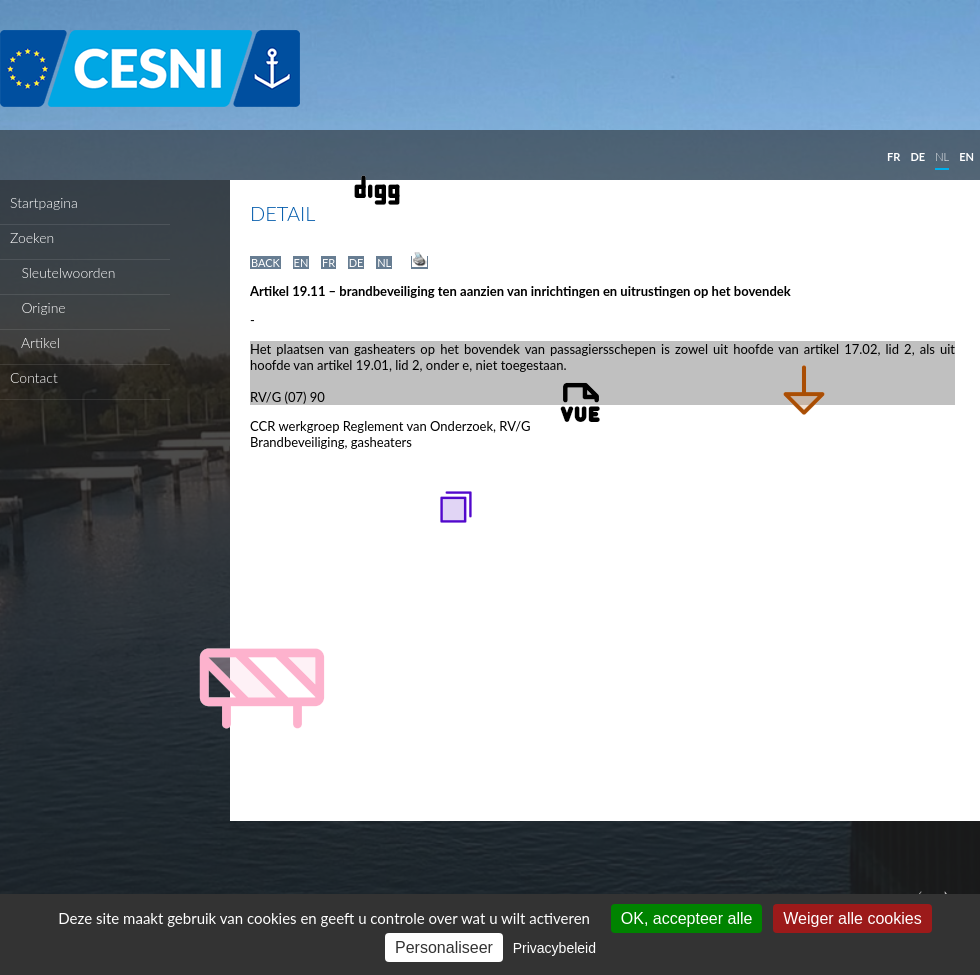  I want to click on vue.js file type indicator, so click(581, 404).